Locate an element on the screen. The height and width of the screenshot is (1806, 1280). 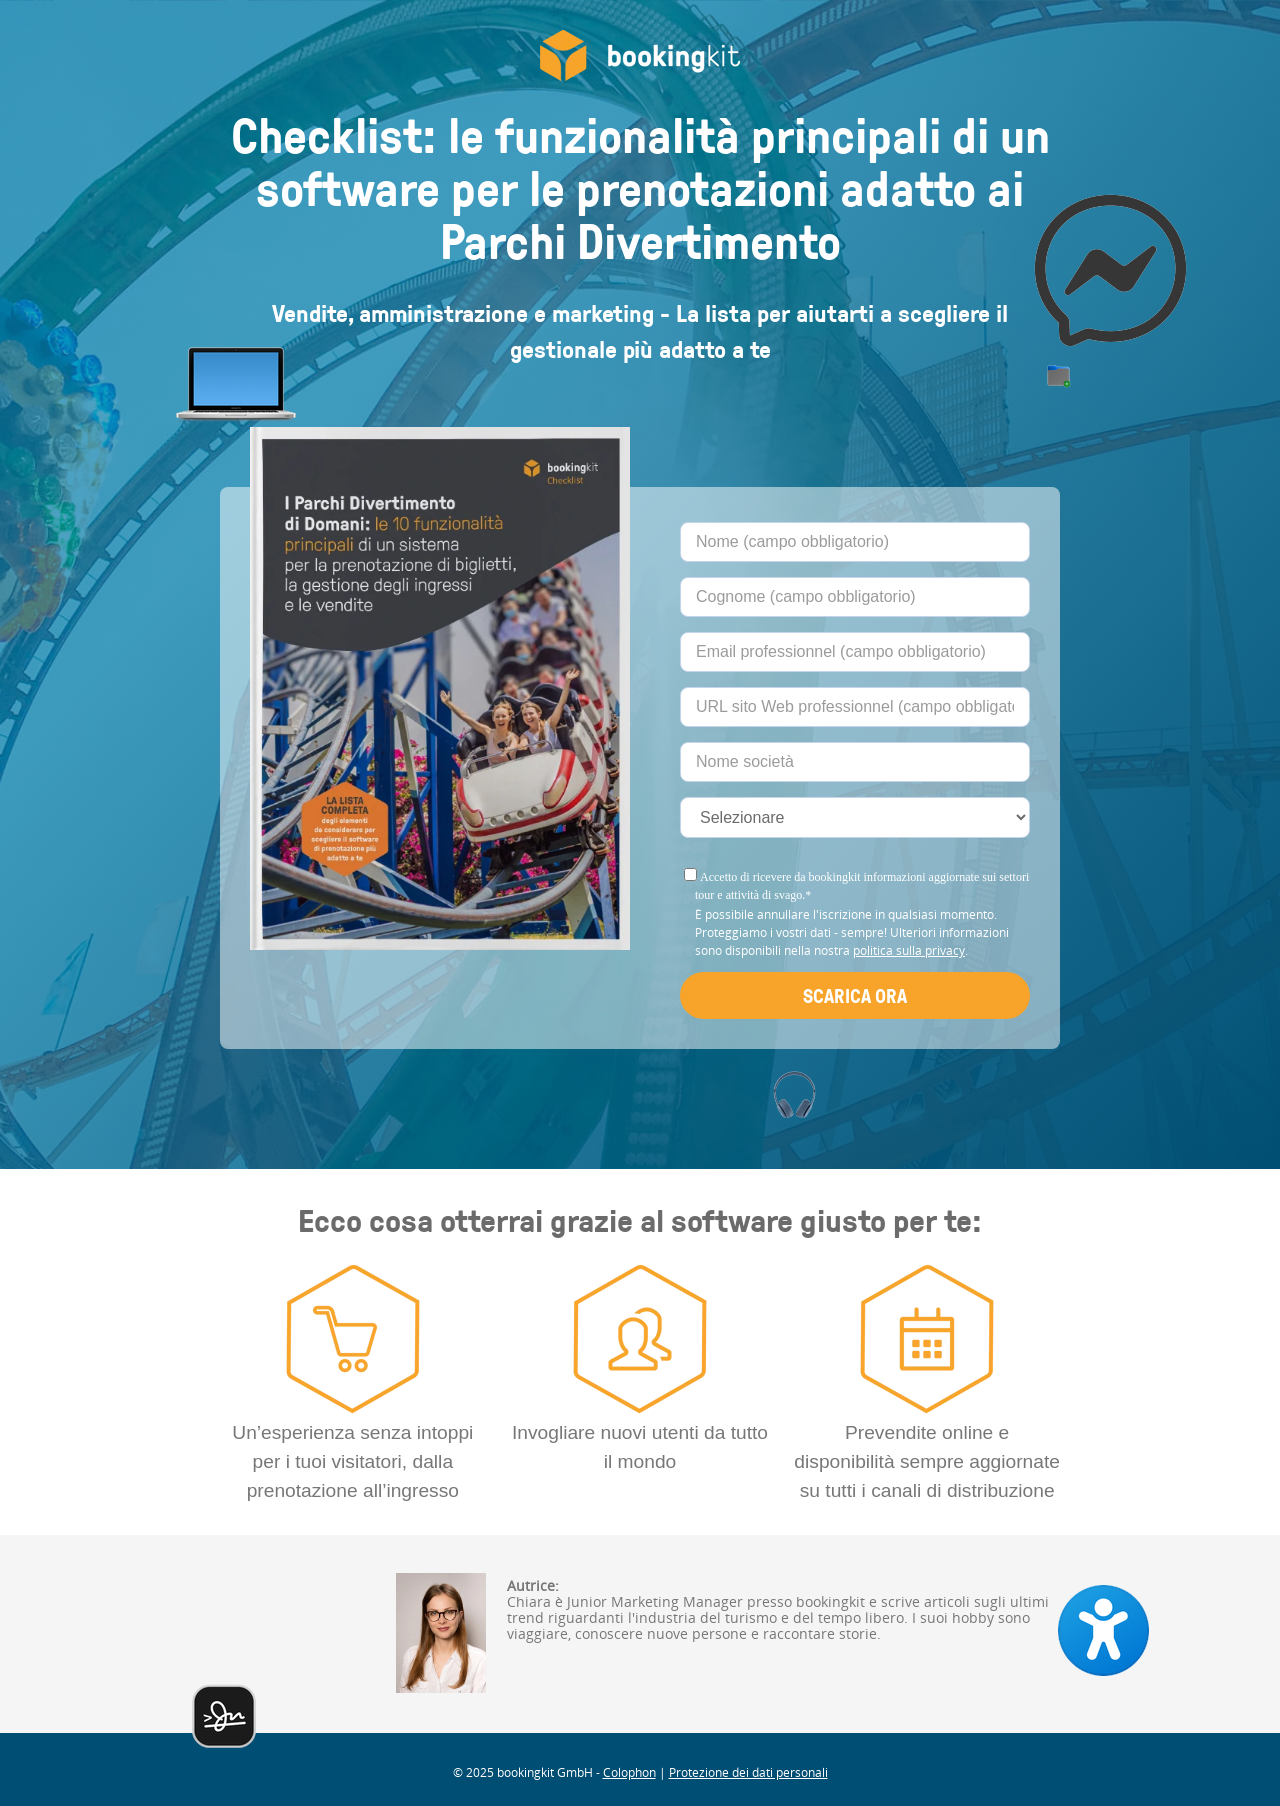
represents this macbook pro device in system settings is located at coordinates (236, 380).